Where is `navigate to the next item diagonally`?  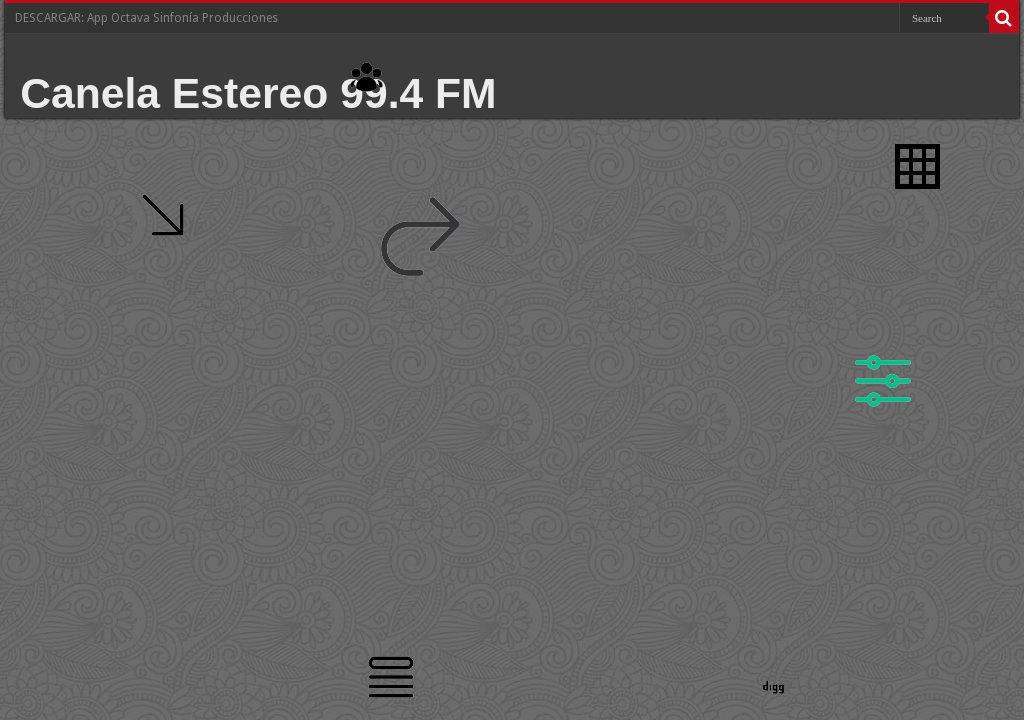 navigate to the next item diagonally is located at coordinates (163, 215).